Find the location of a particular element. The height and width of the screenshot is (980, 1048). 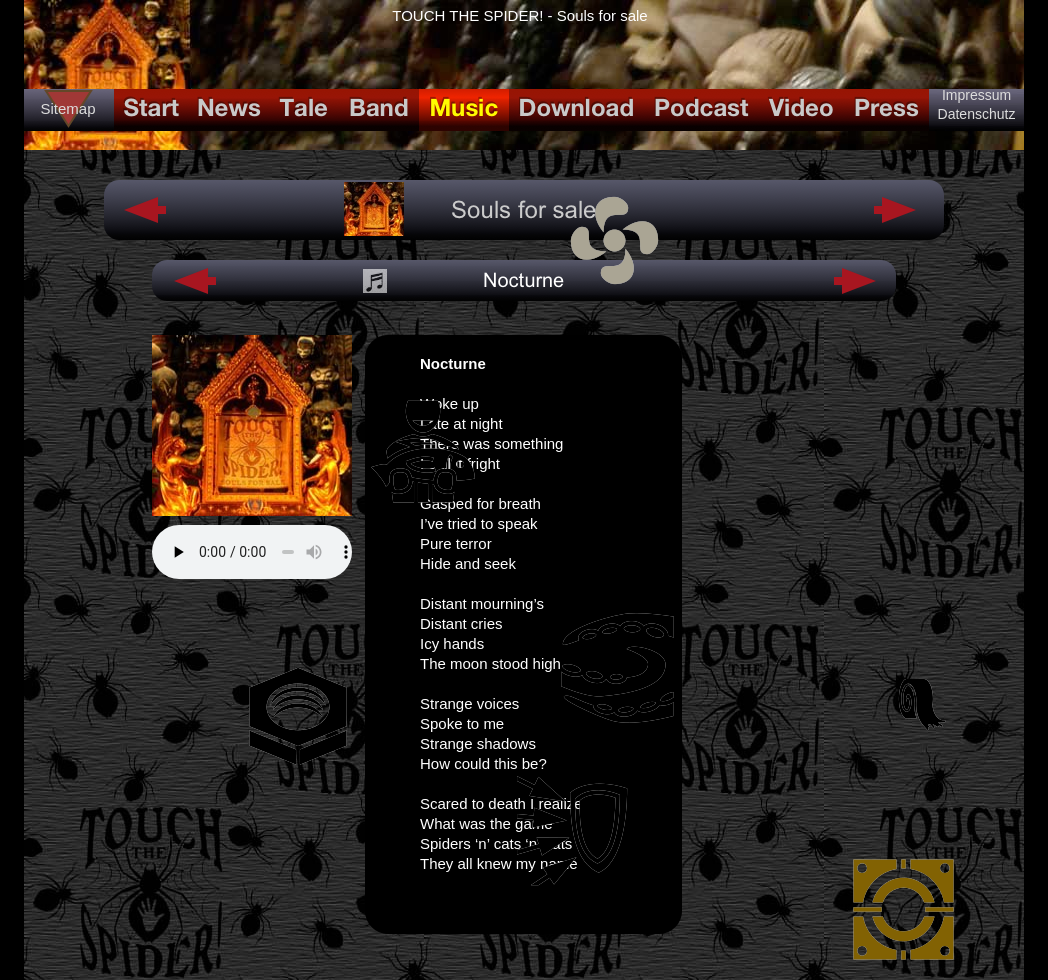

center or focus on a target is located at coordinates (903, 909).